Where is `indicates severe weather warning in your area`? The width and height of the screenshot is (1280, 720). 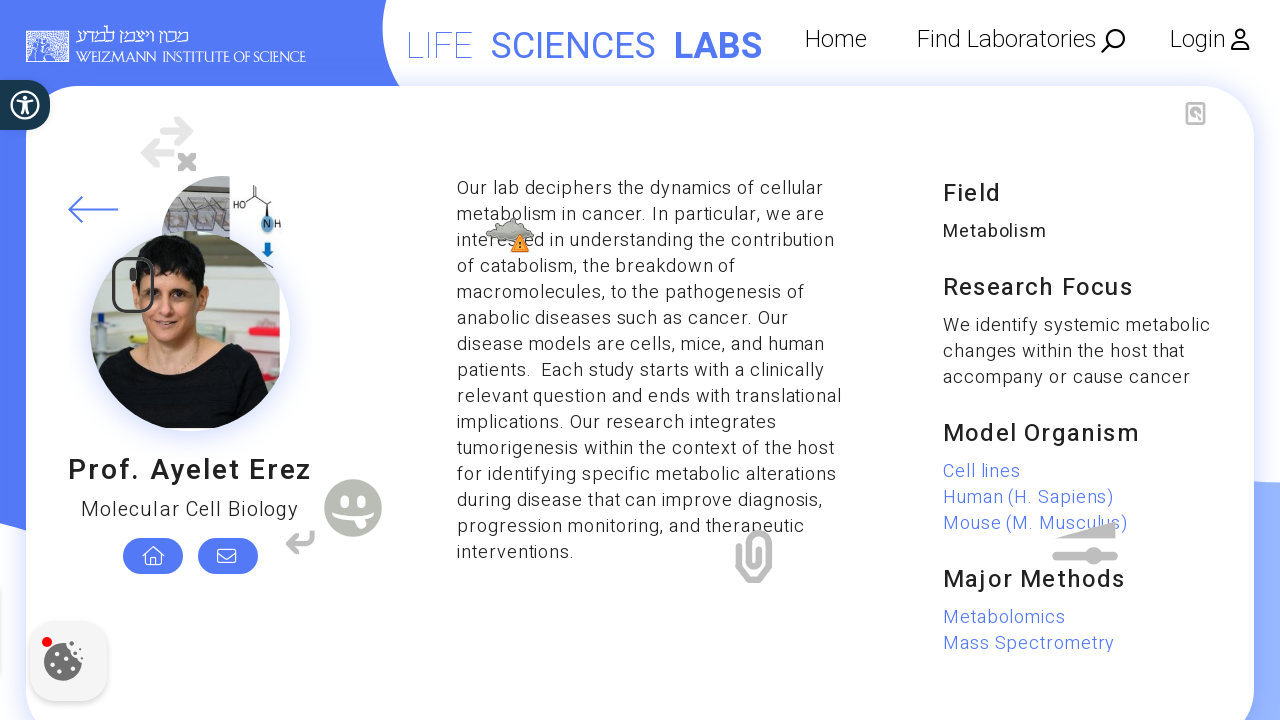
indicates severe weather warning in your area is located at coordinates (510, 233).